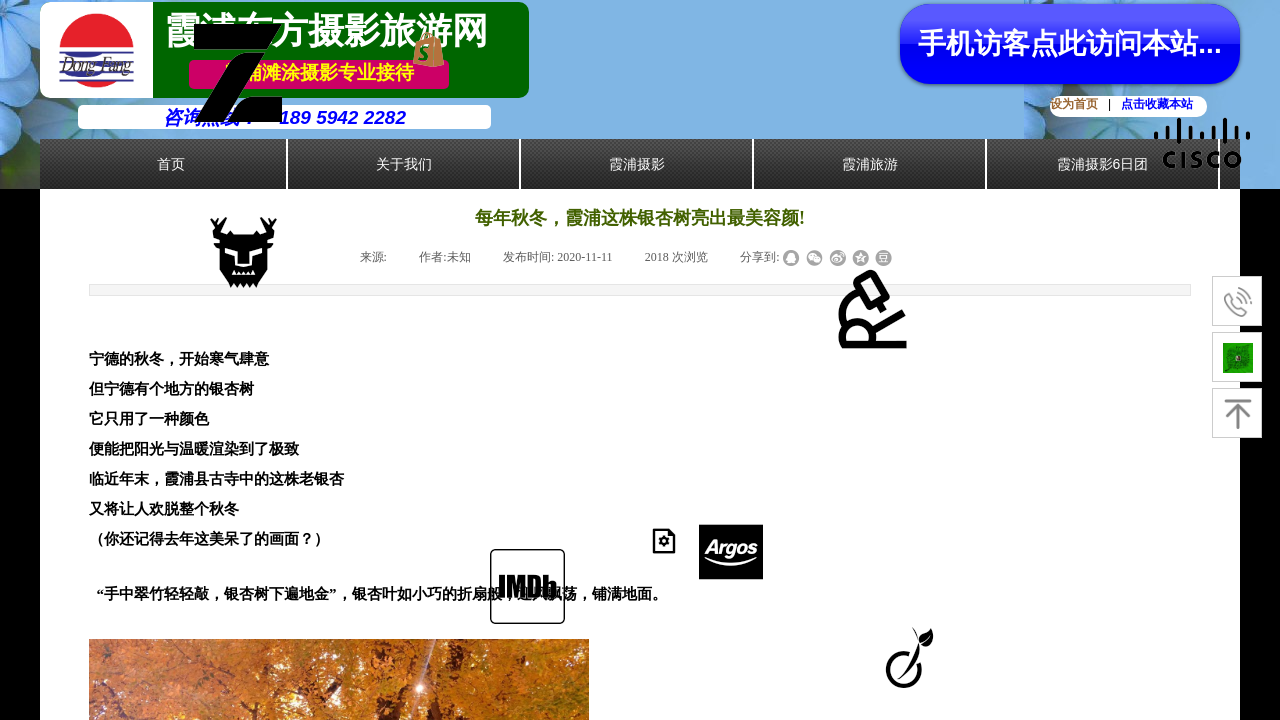 The height and width of the screenshot is (720, 1280). What do you see at coordinates (731, 552) in the screenshot?
I see `Argos retailer logo` at bounding box center [731, 552].